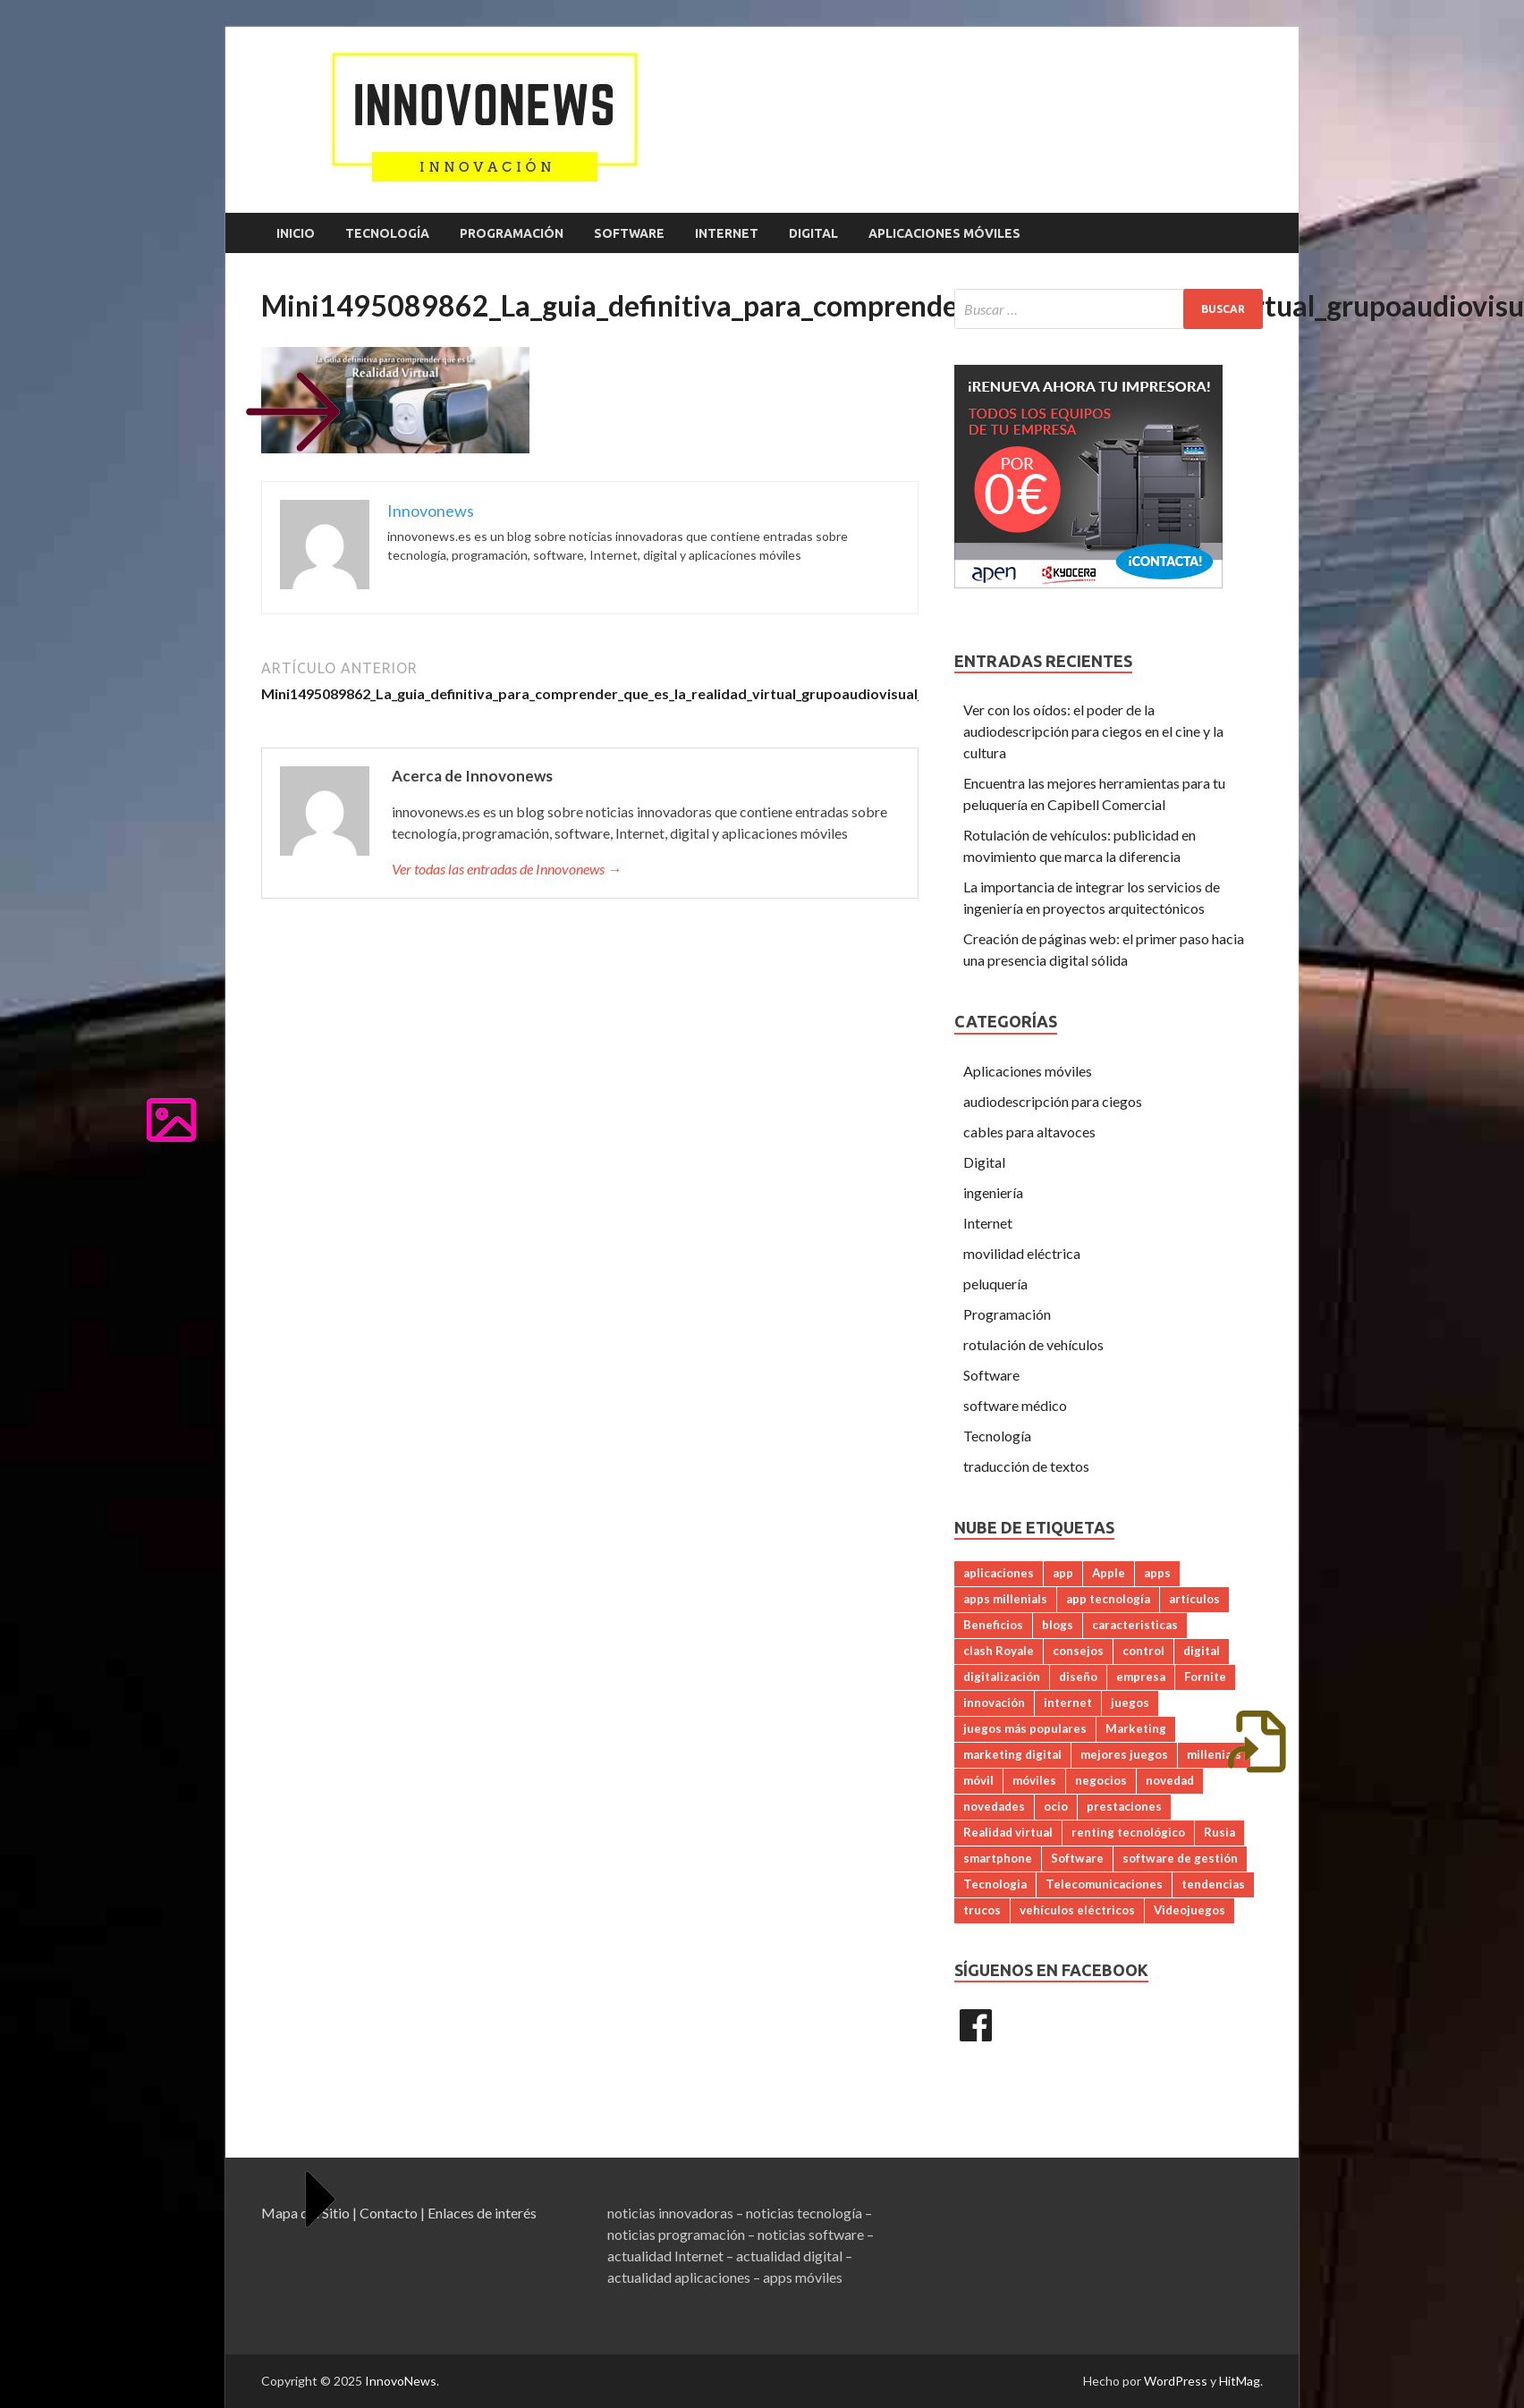 The height and width of the screenshot is (2408, 1524). I want to click on navigate to the next item or page, so click(292, 411).